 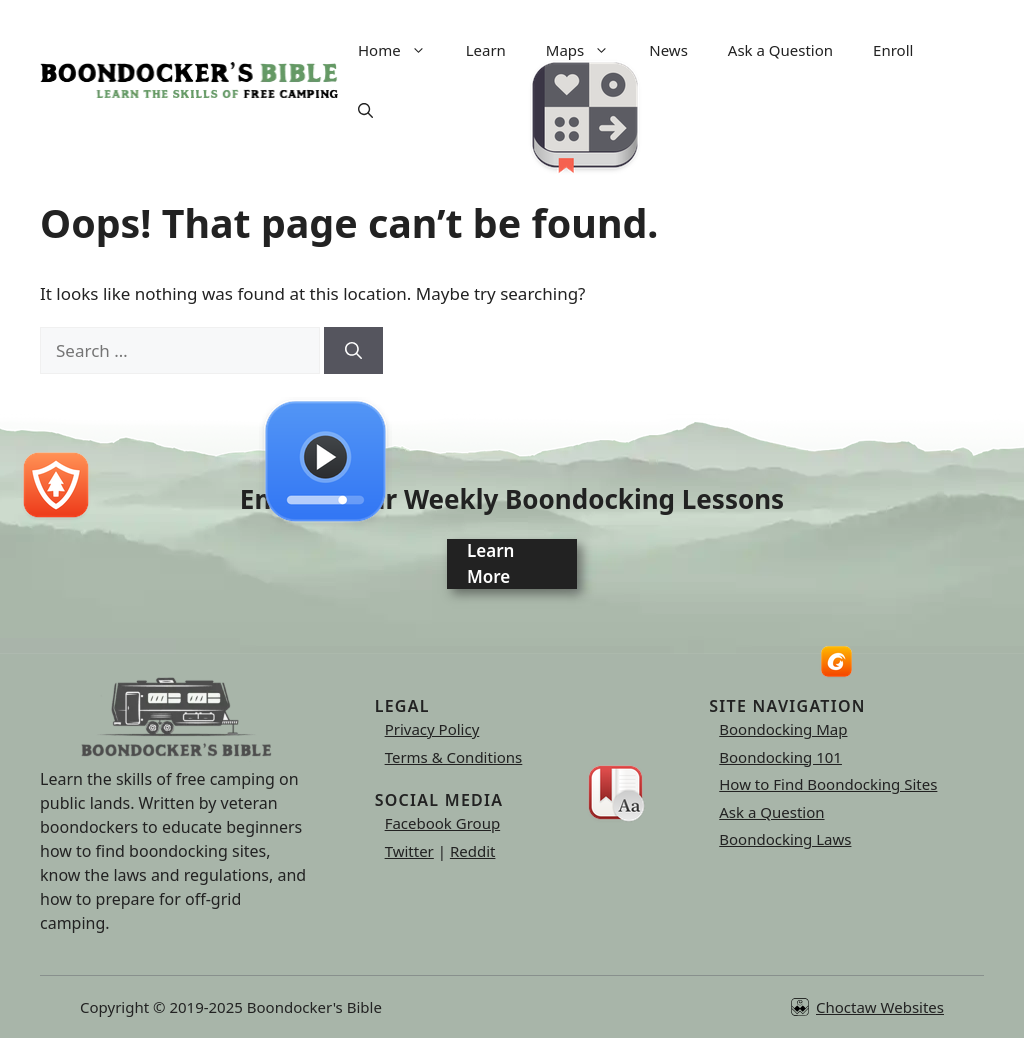 I want to click on open foxit reader app, so click(x=836, y=661).